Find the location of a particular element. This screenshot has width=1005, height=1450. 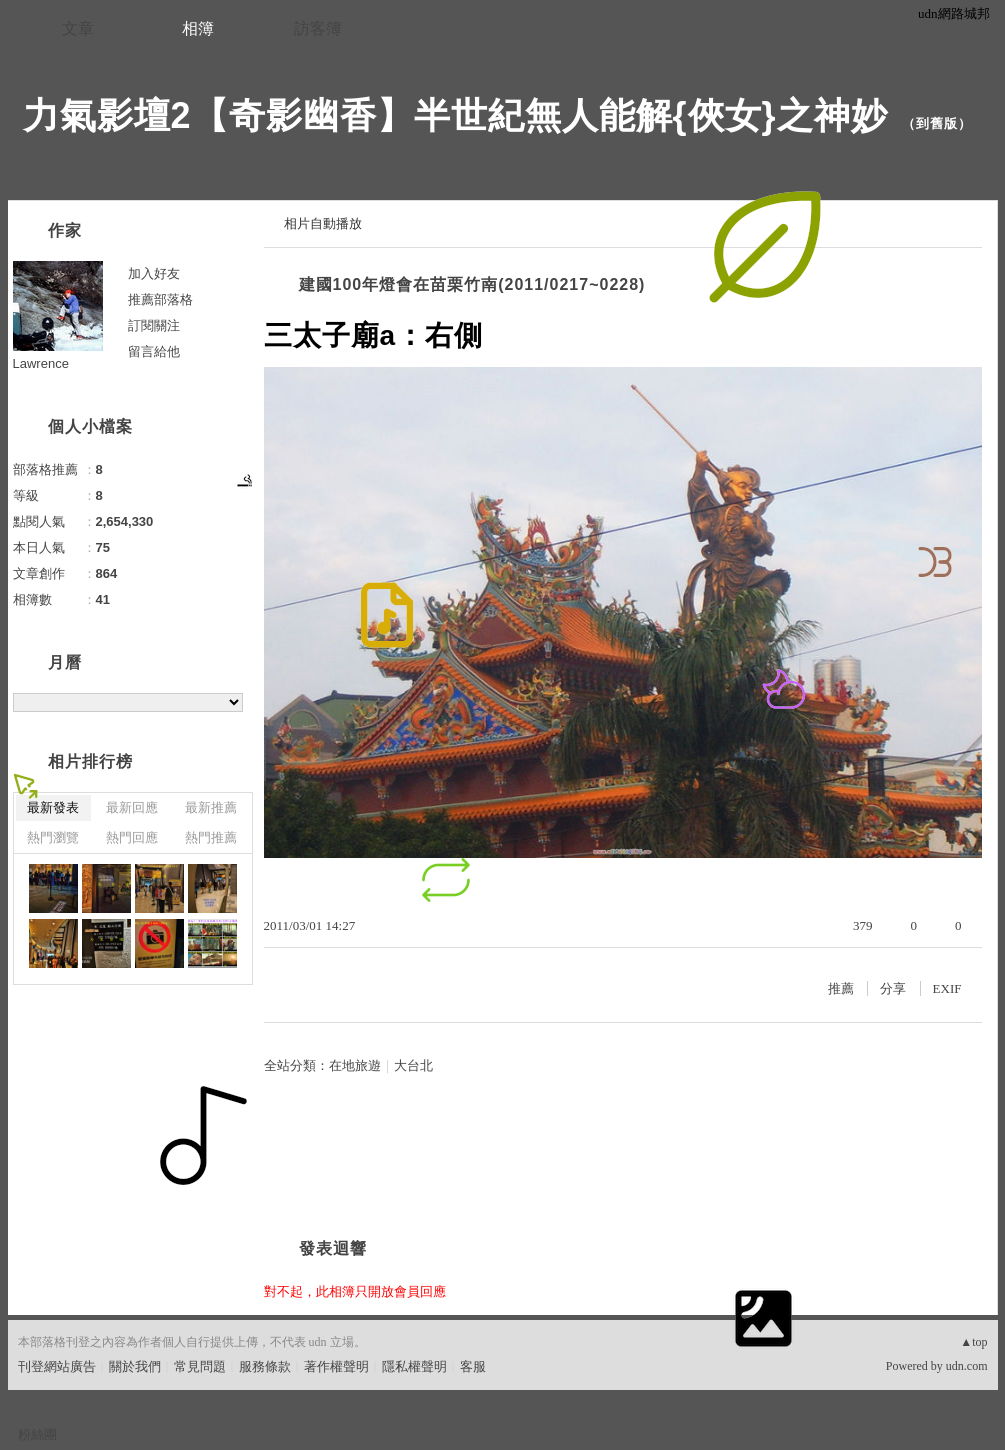

share cursor or pointer location is located at coordinates (25, 785).